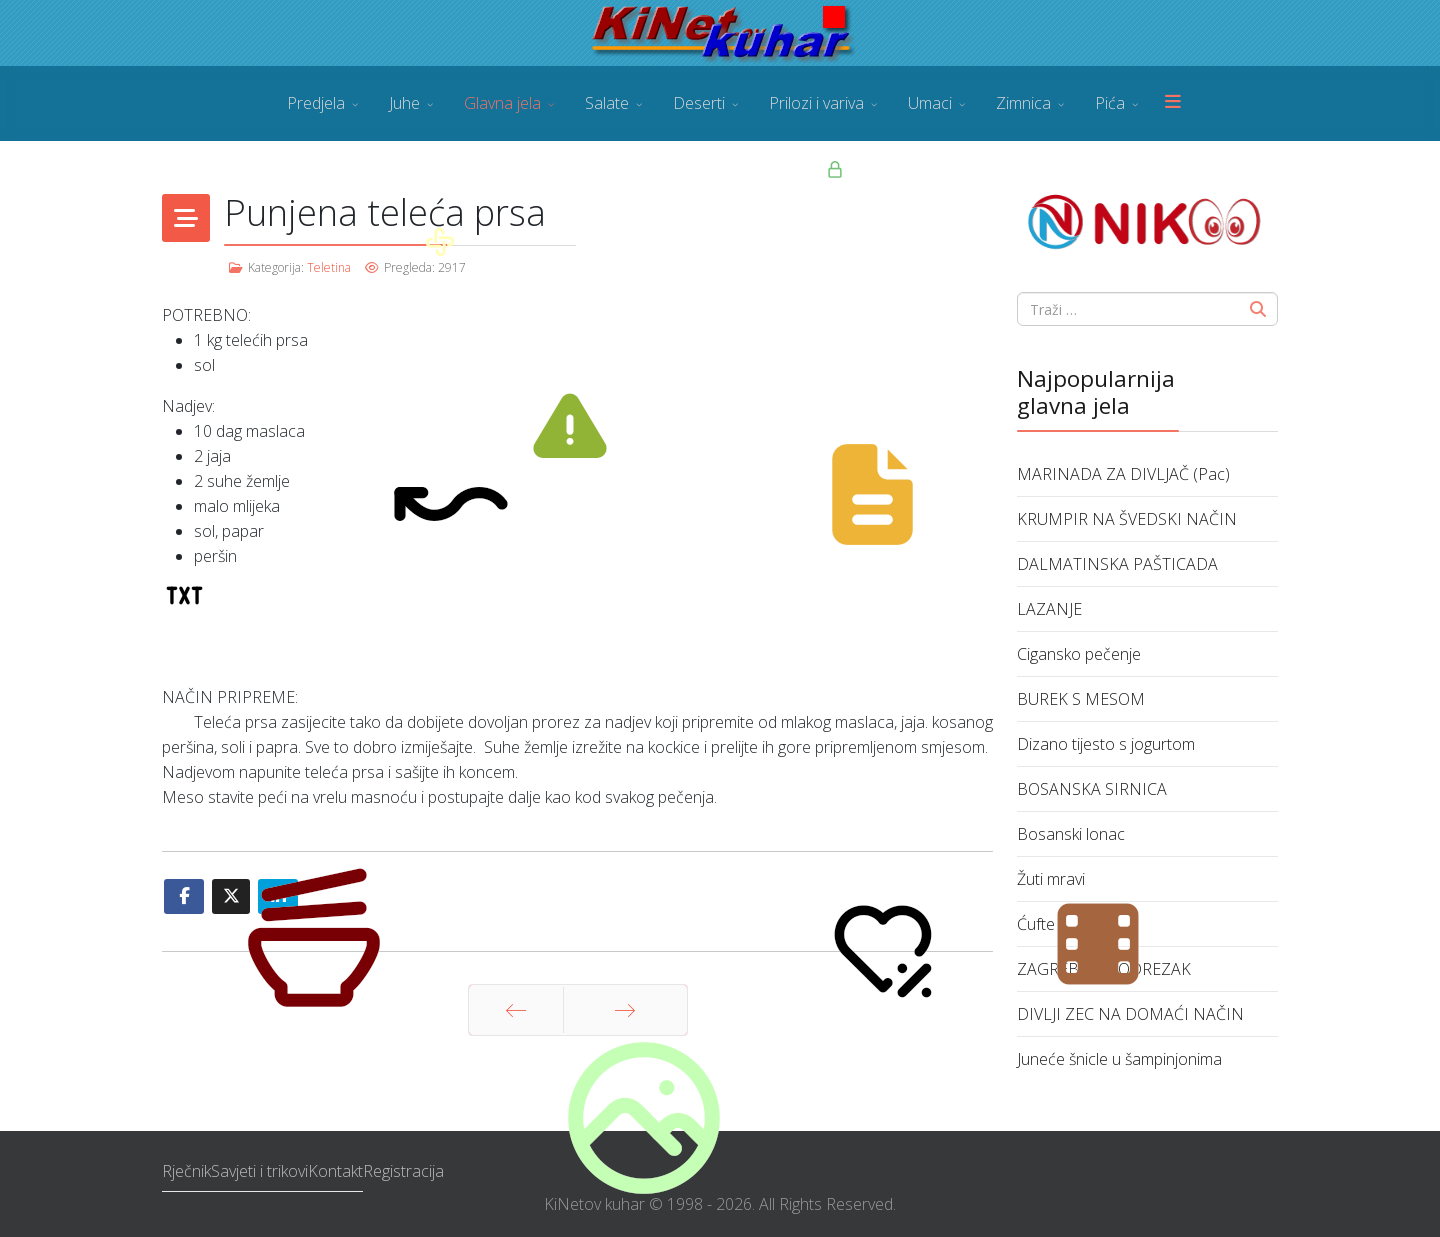  What do you see at coordinates (570, 428) in the screenshot?
I see `indicates a warning or caution state` at bounding box center [570, 428].